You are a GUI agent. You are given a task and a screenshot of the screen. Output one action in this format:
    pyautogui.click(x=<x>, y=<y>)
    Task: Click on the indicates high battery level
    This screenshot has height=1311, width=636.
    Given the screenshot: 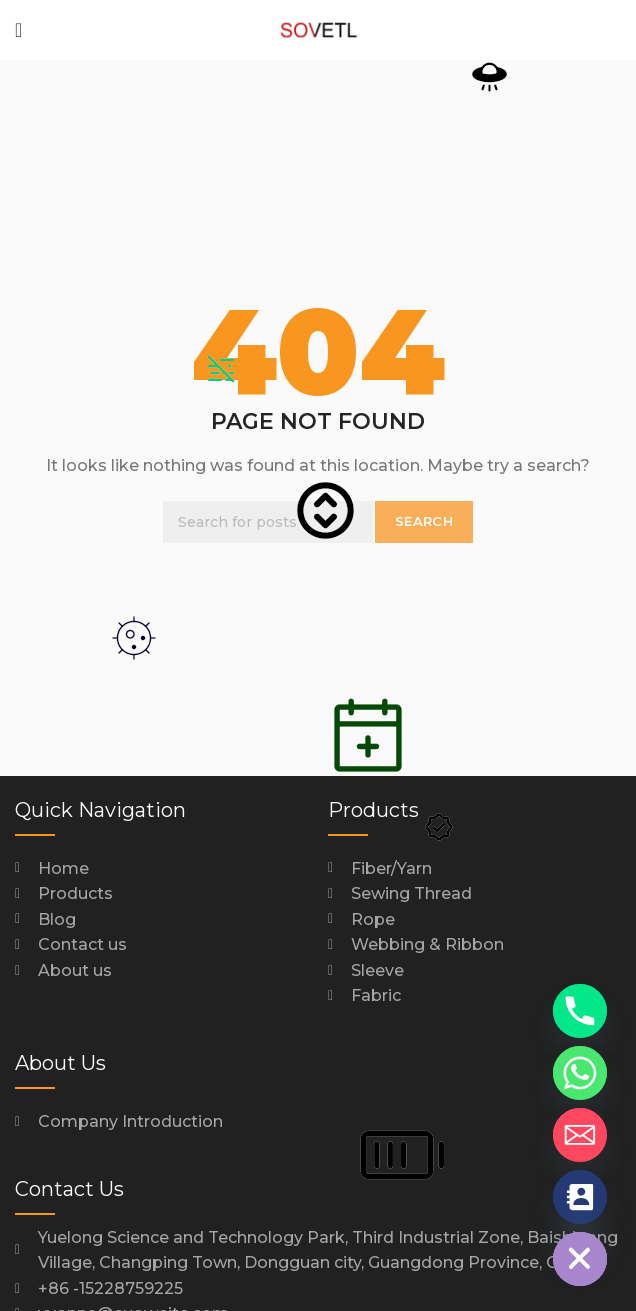 What is the action you would take?
    pyautogui.click(x=401, y=1155)
    